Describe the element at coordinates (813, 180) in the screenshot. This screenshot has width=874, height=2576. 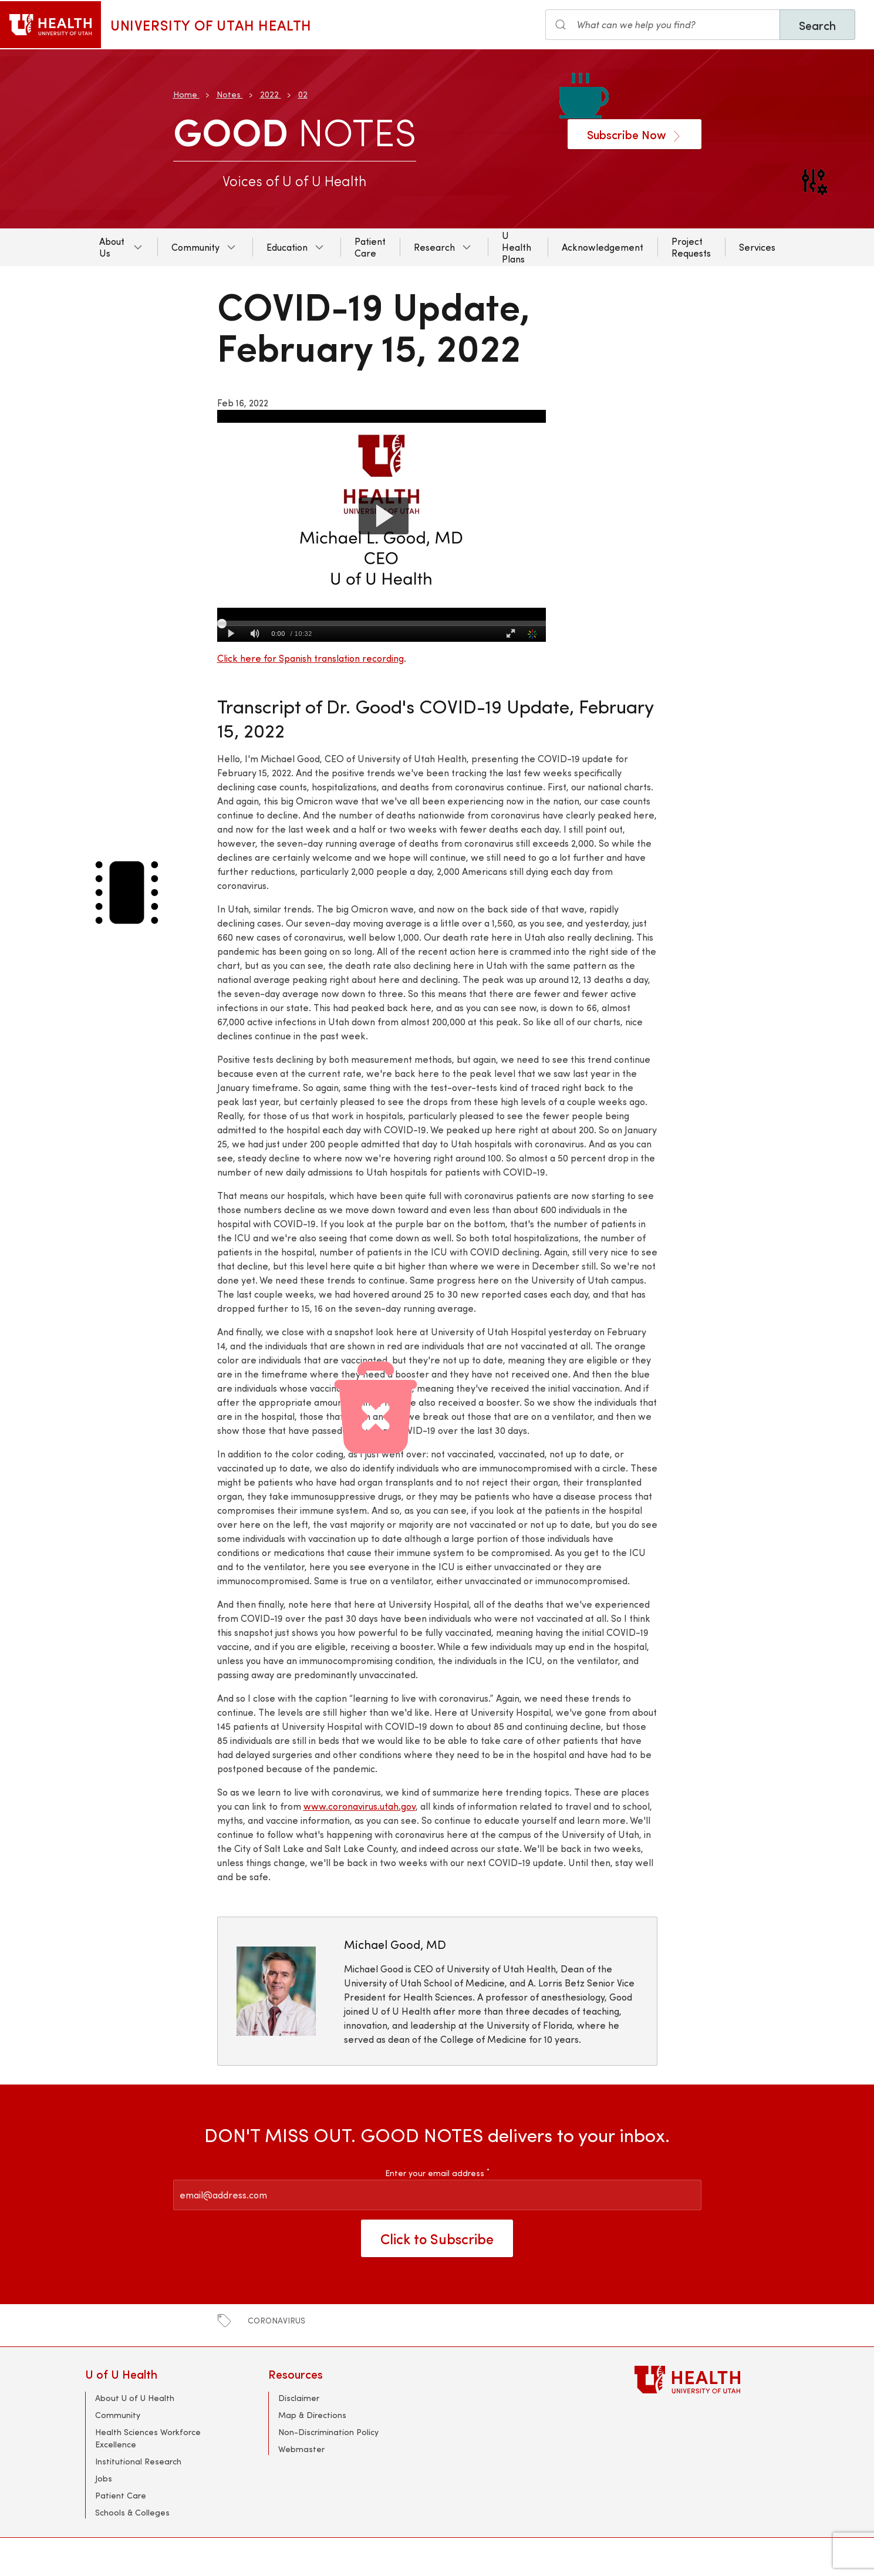
I see `access advanced settings or configuration options` at that location.